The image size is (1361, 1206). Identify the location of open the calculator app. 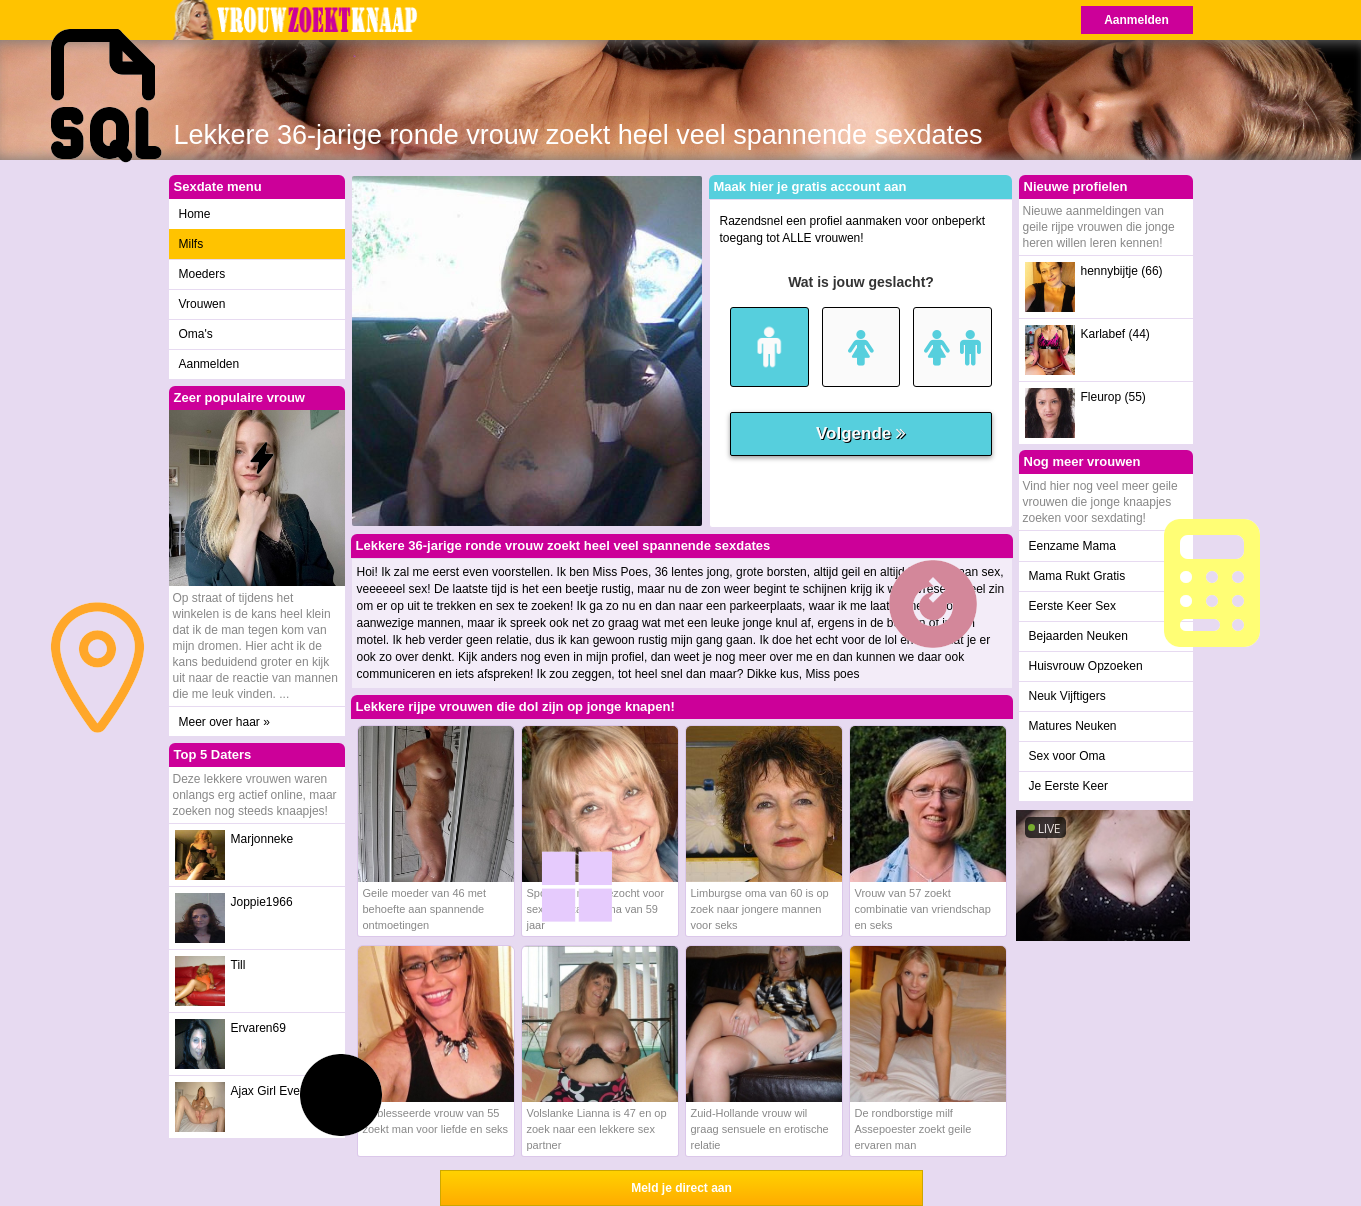
(1212, 583).